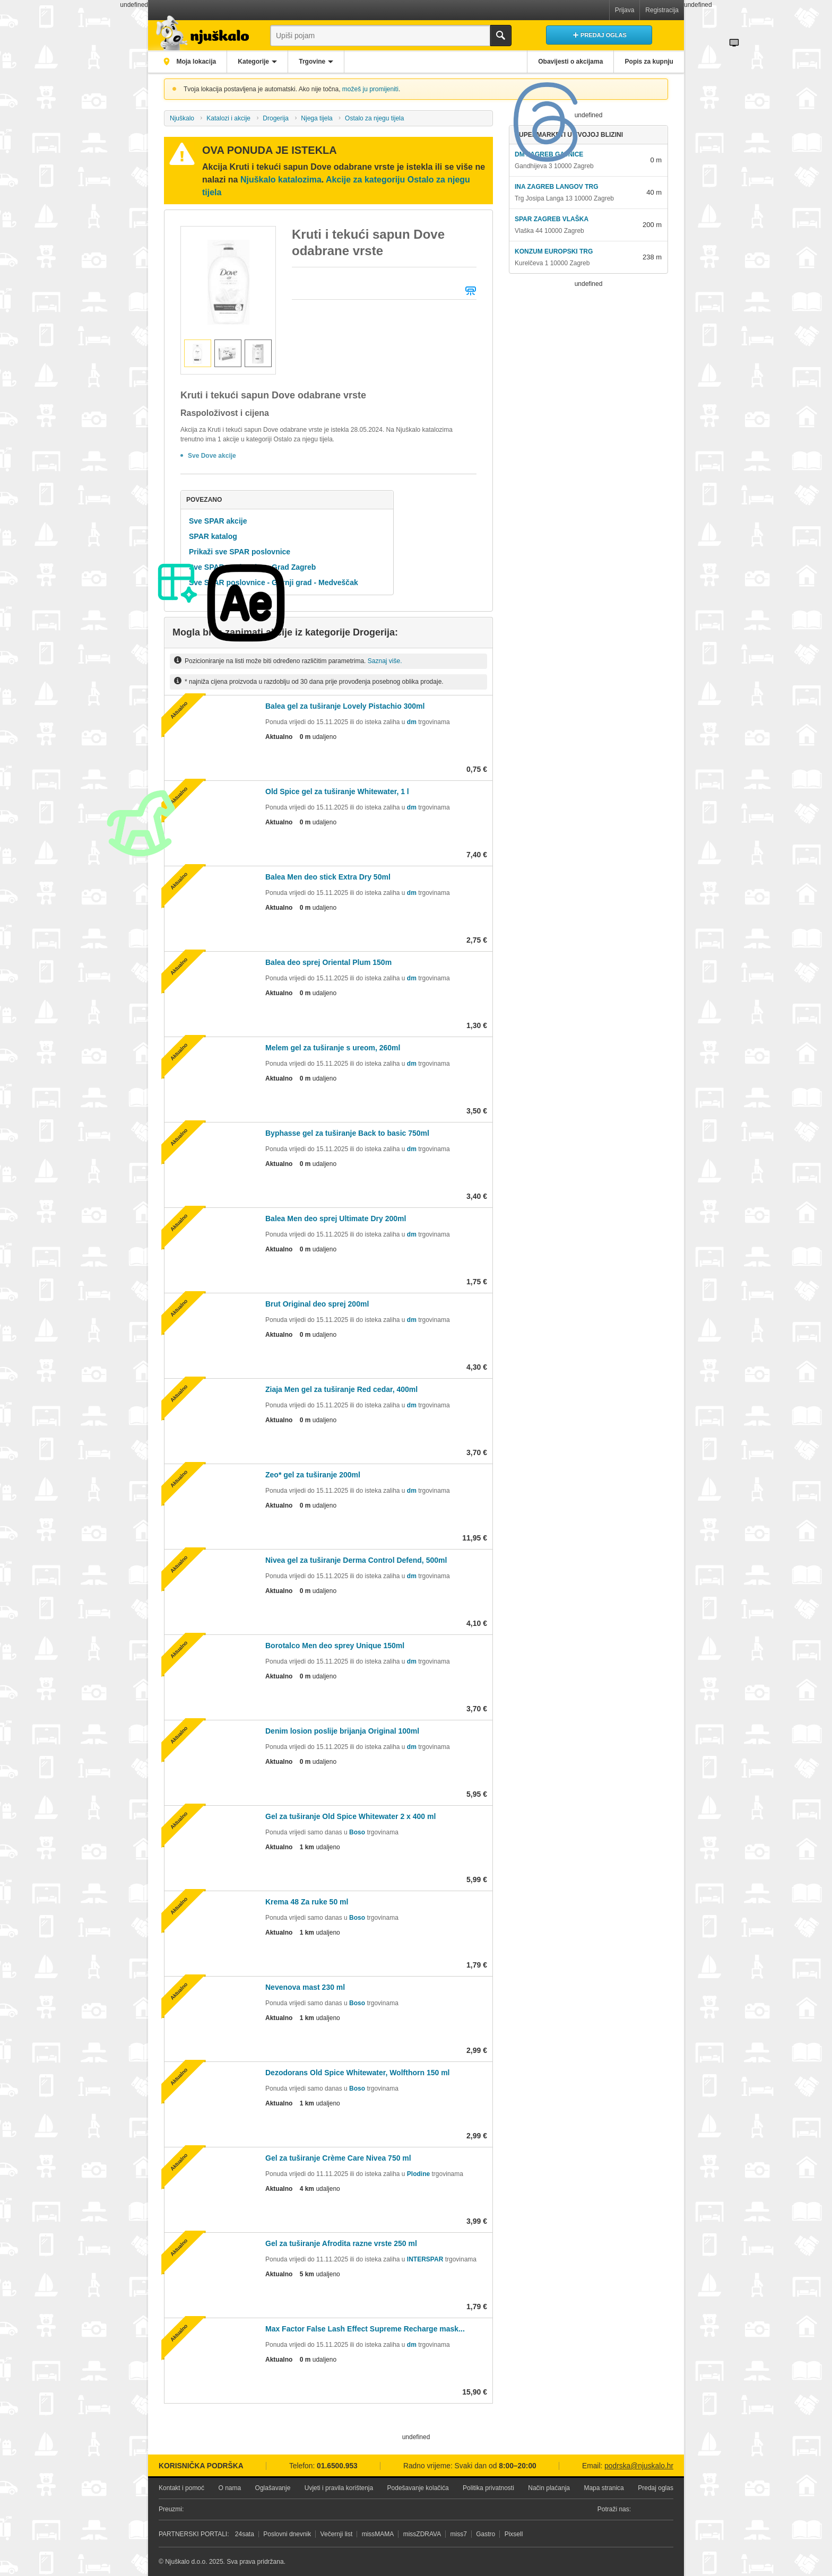 The image size is (832, 2576). Describe the element at coordinates (140, 823) in the screenshot. I see `access kids or children's section` at that location.